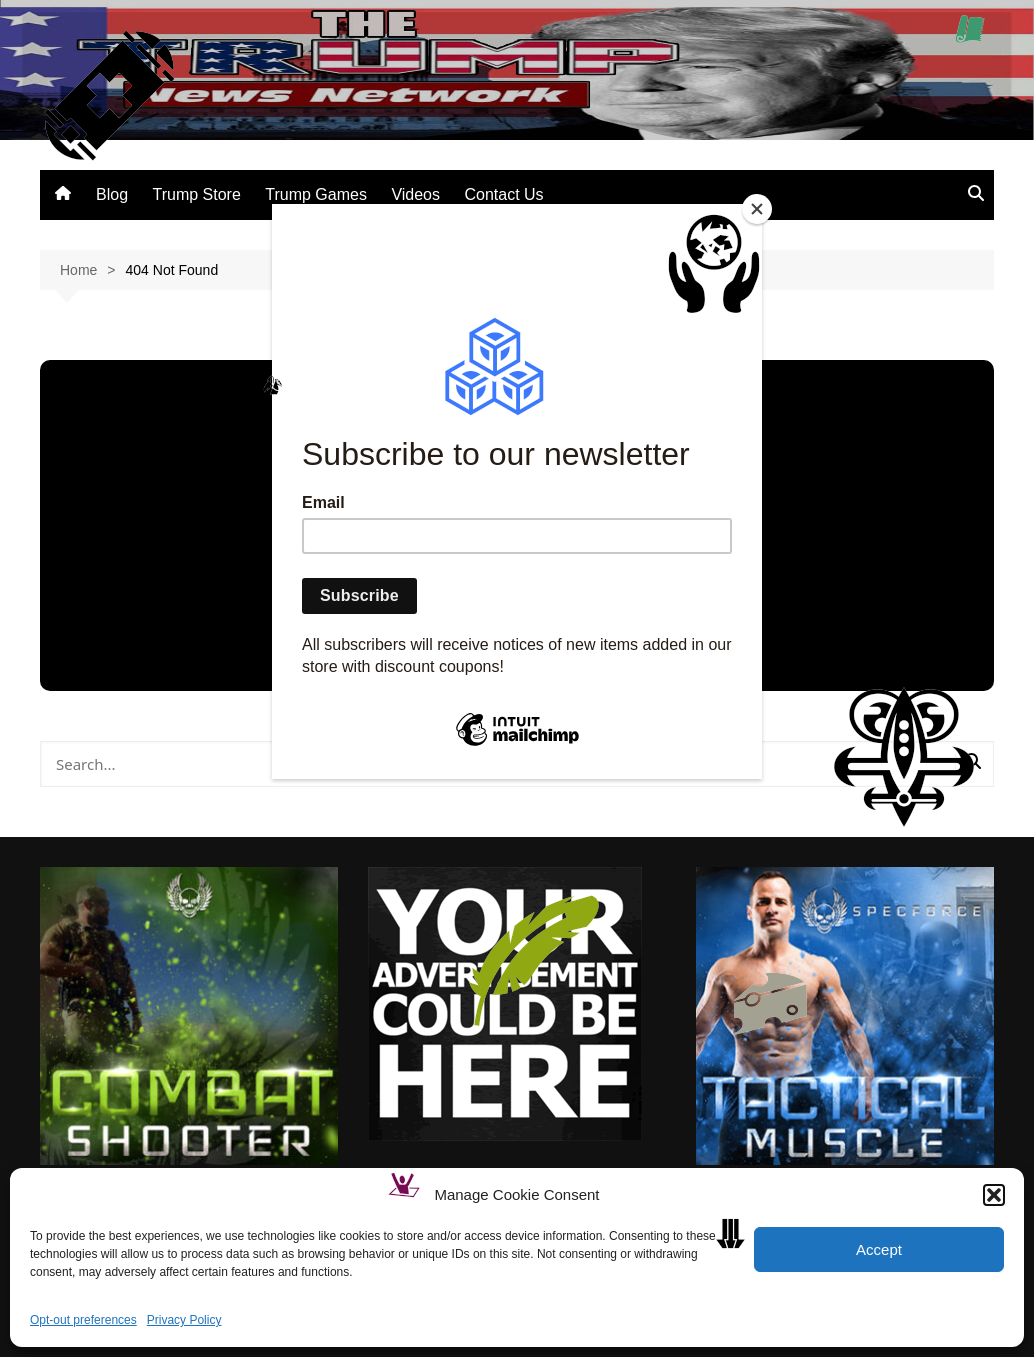 Image resolution: width=1034 pixels, height=1357 pixels. Describe the element at coordinates (770, 1005) in the screenshot. I see `cheese or dairy food item in a game inventory` at that location.